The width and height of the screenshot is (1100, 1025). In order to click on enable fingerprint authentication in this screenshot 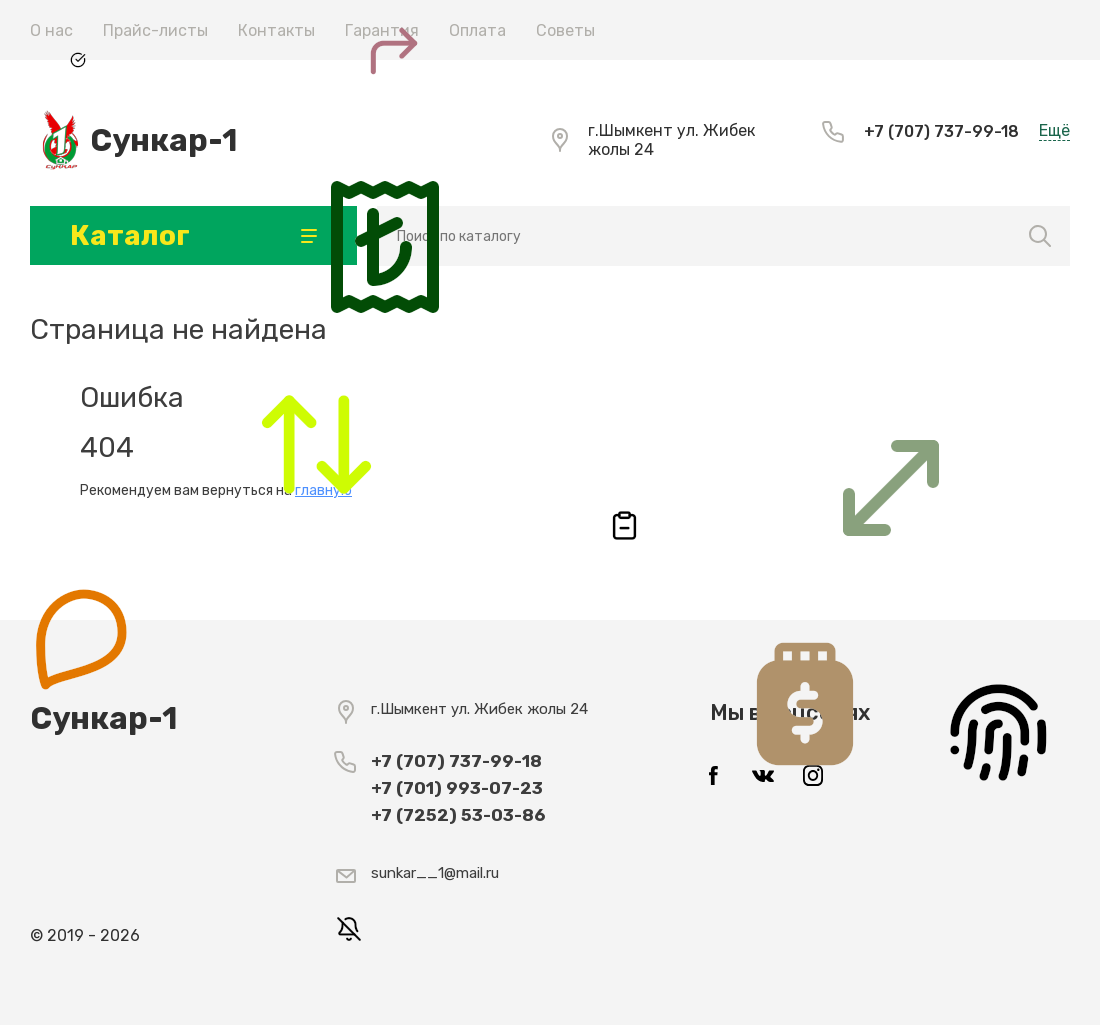, I will do `click(998, 732)`.